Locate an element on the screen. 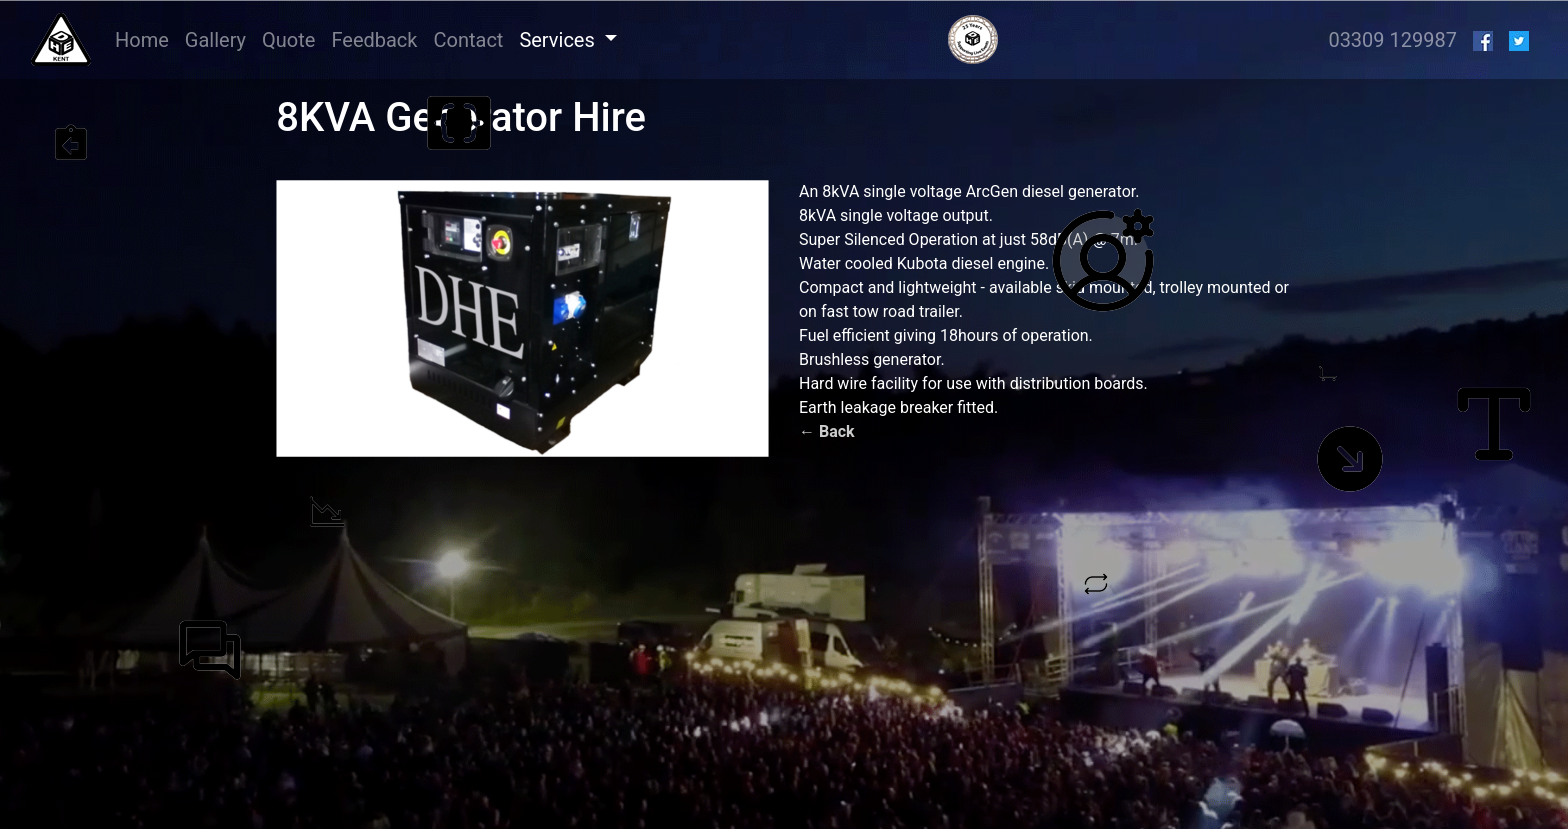 The image size is (1568, 829). access user profile settings is located at coordinates (1103, 261).